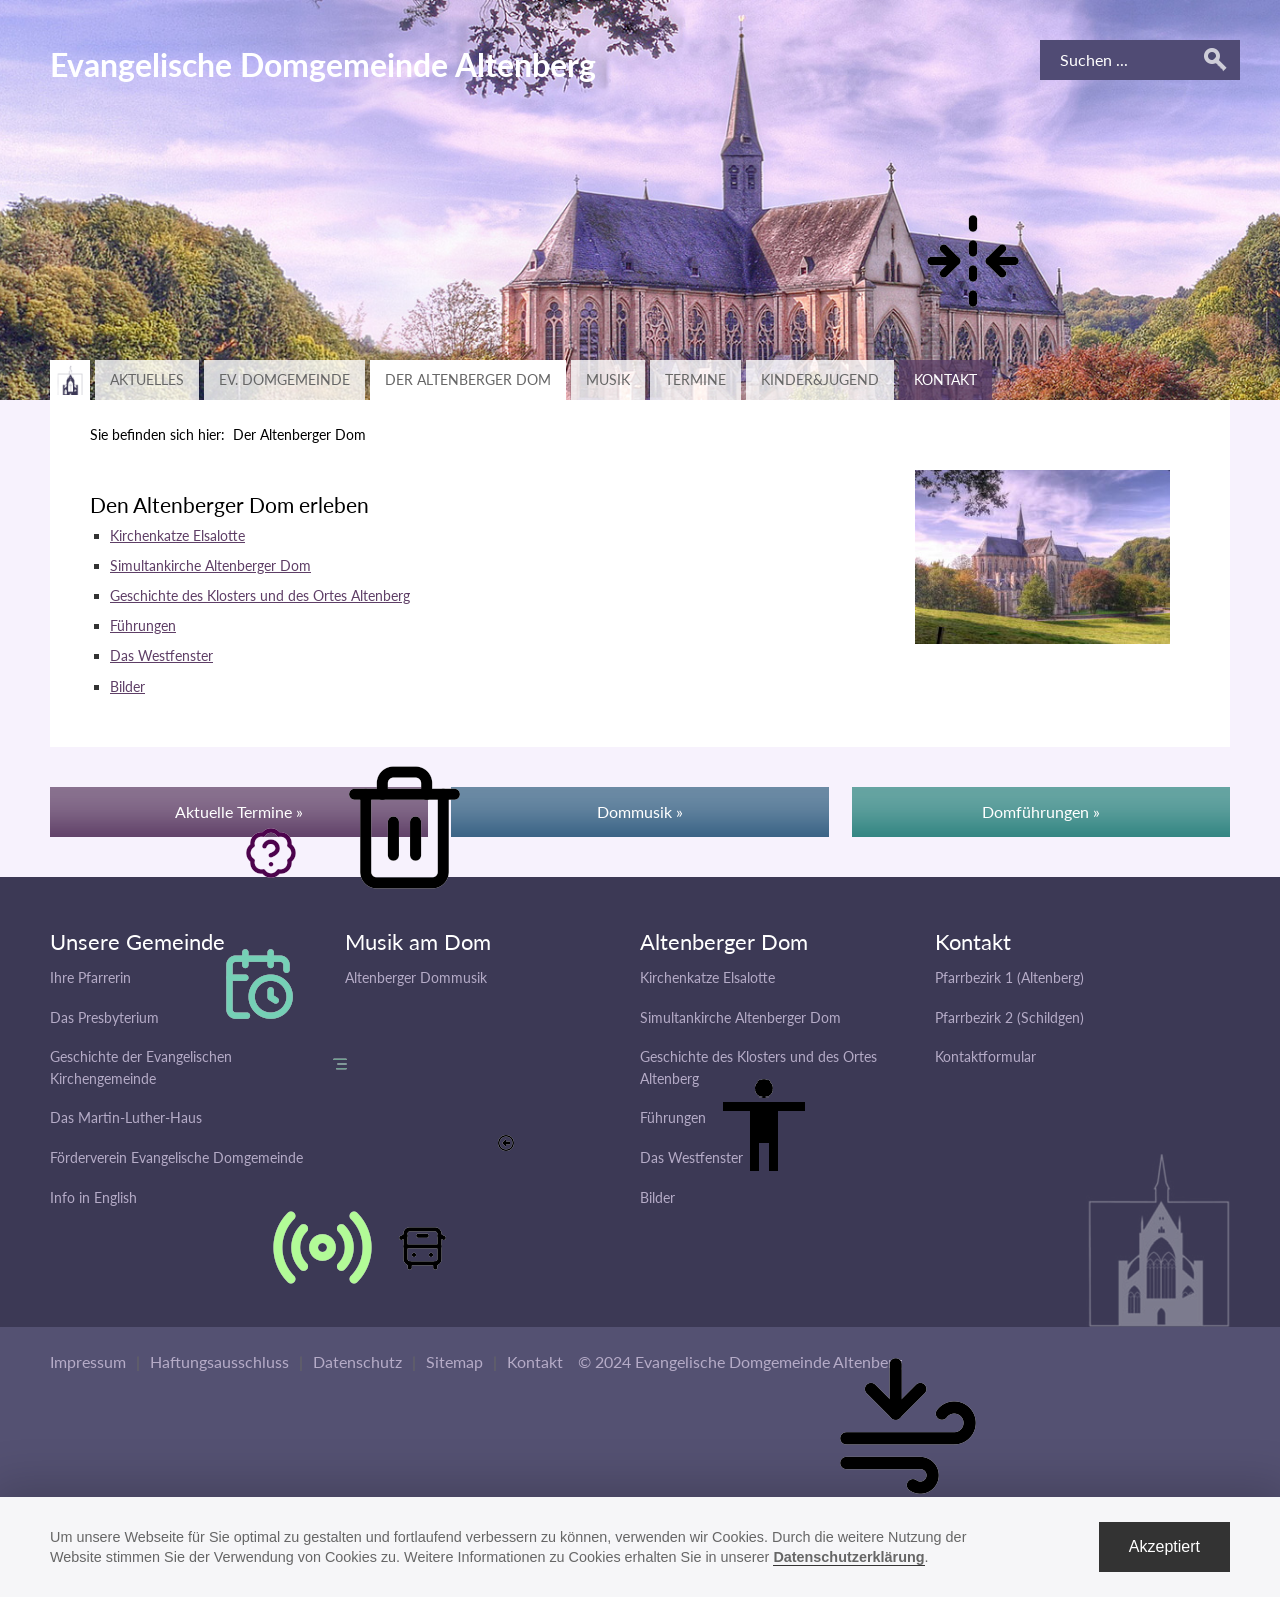  What do you see at coordinates (973, 261) in the screenshot?
I see `collapse content horizontally` at bounding box center [973, 261].